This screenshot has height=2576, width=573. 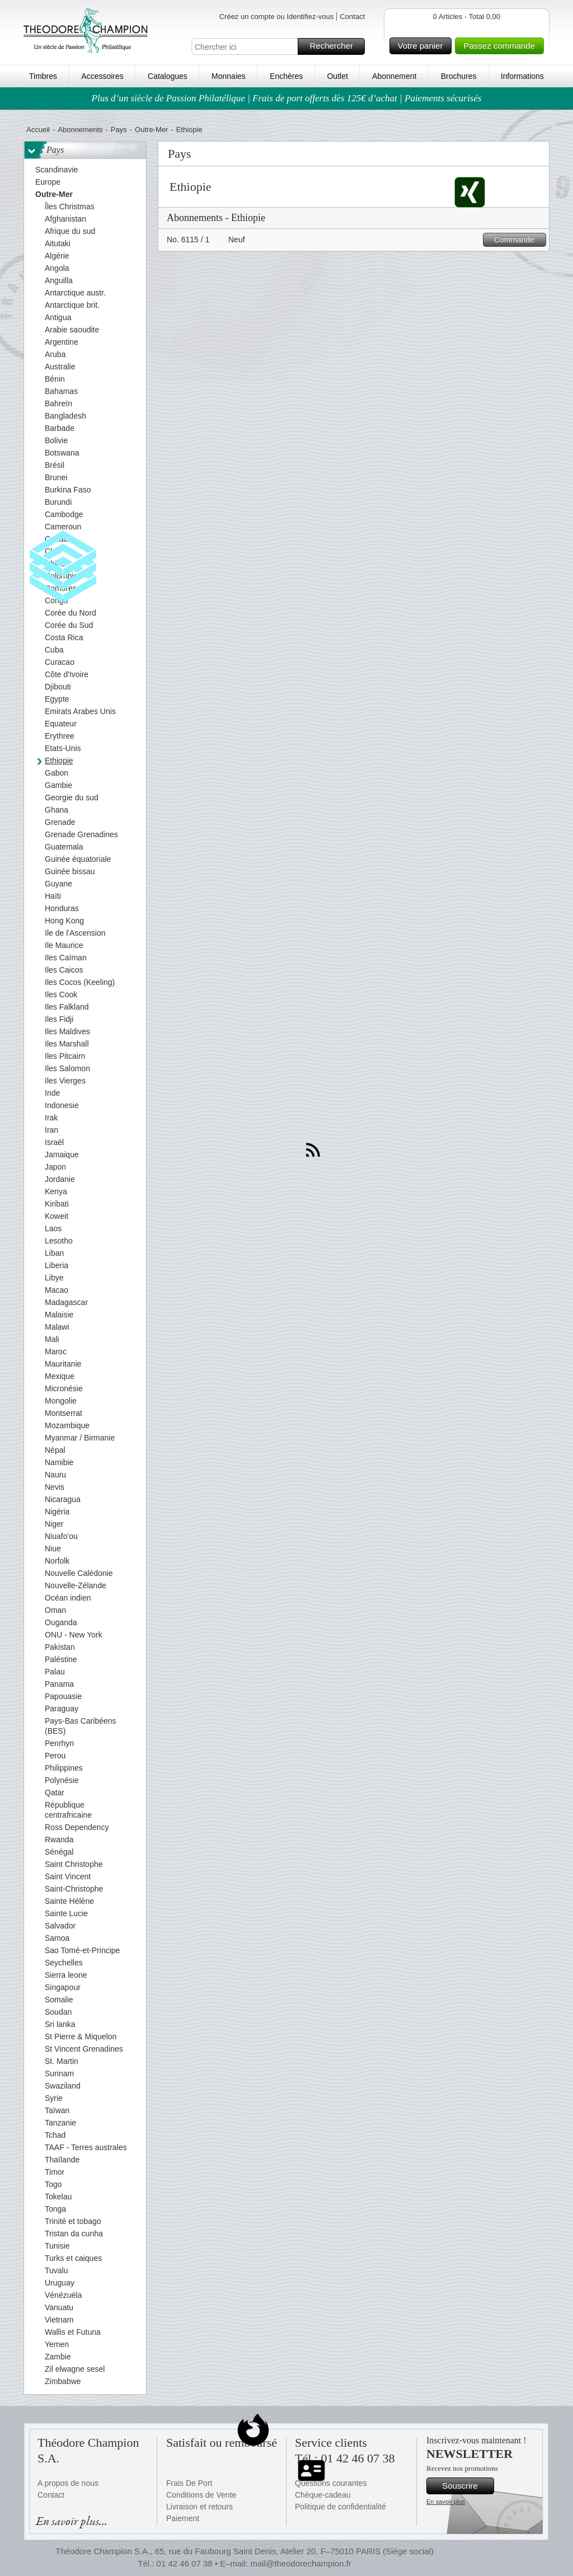 What do you see at coordinates (311, 2470) in the screenshot?
I see `view contact details` at bounding box center [311, 2470].